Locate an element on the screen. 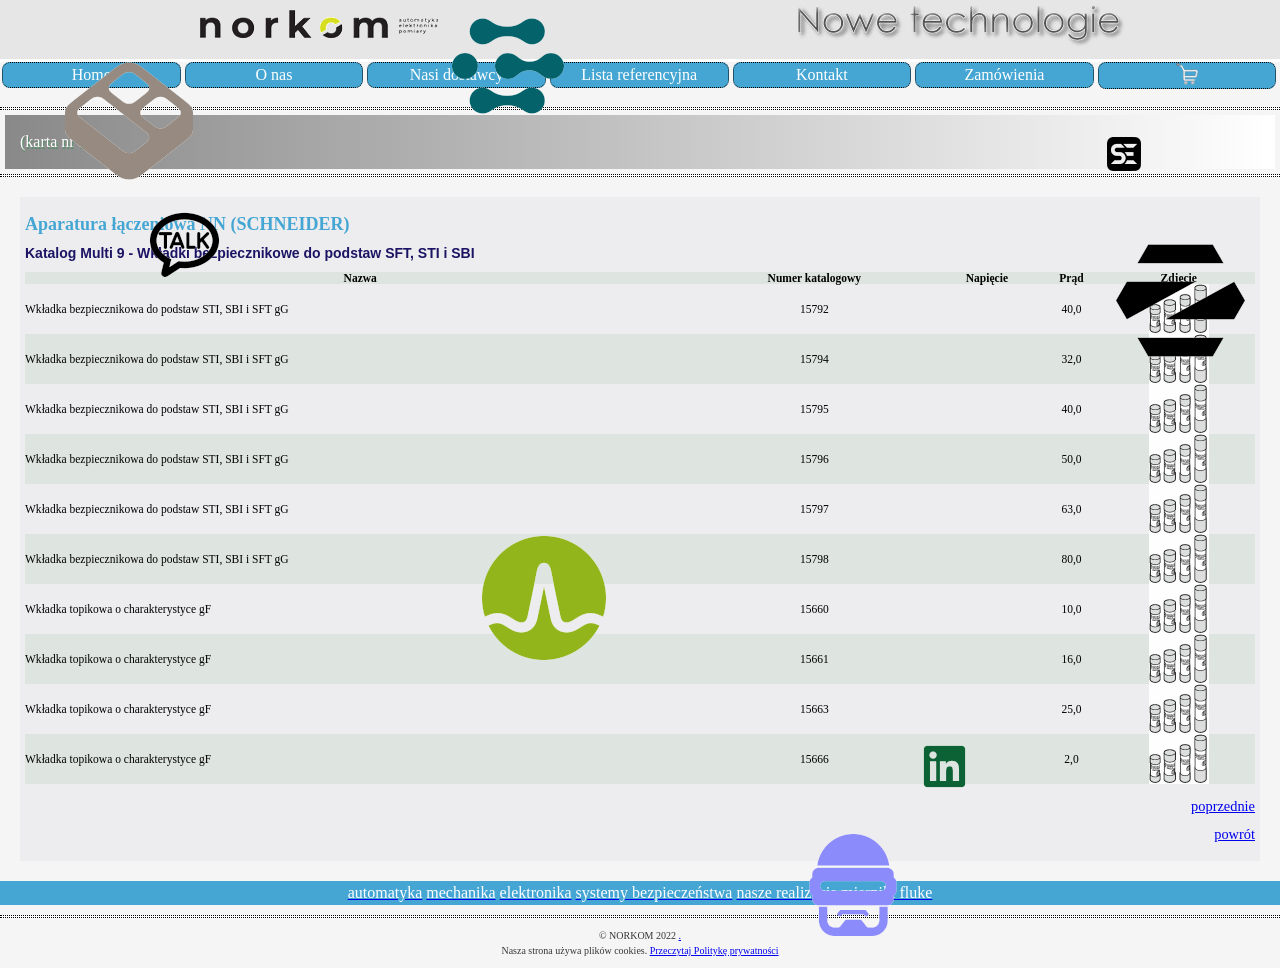  open Subtitle Edit application is located at coordinates (1124, 154).